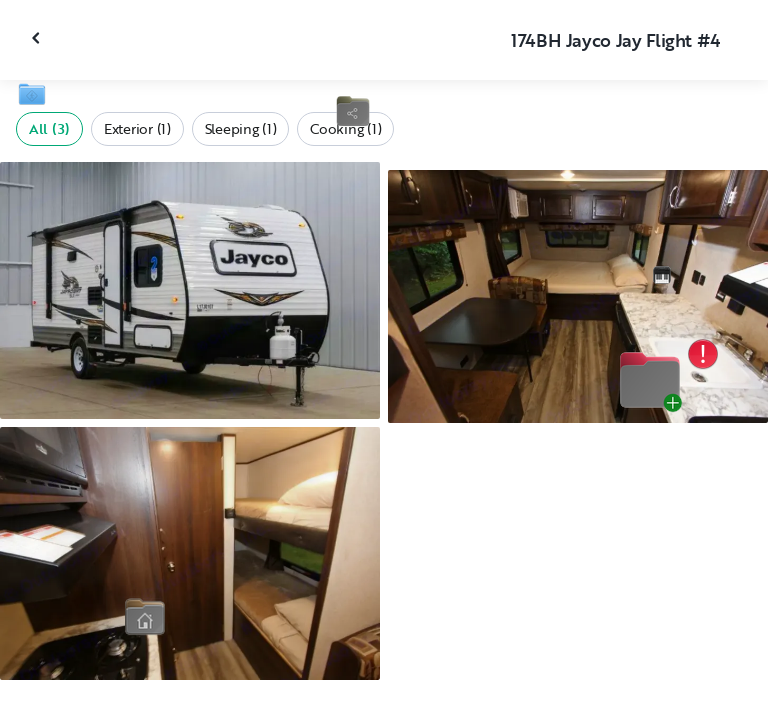  Describe the element at coordinates (353, 111) in the screenshot. I see `access your public shared files folder` at that location.